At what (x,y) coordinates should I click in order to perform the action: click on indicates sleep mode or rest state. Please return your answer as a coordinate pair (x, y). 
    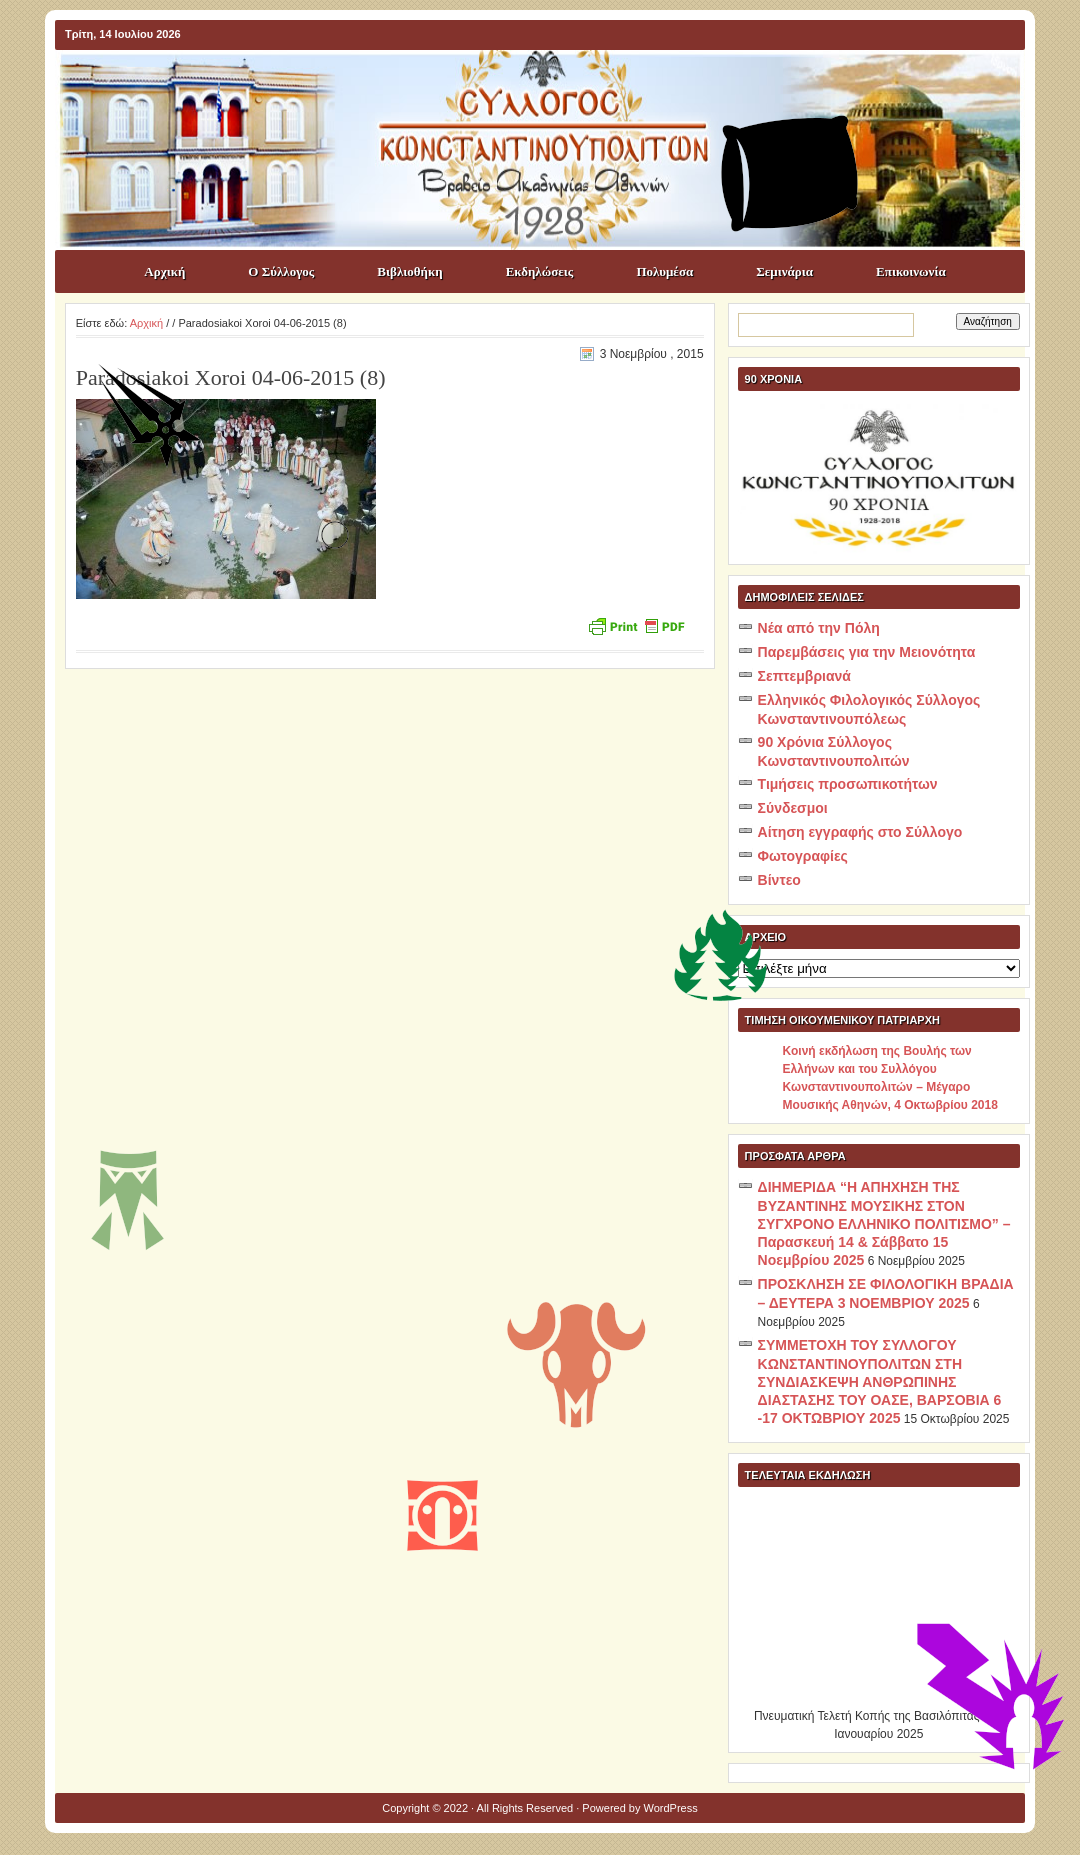
    Looking at the image, I should click on (789, 173).